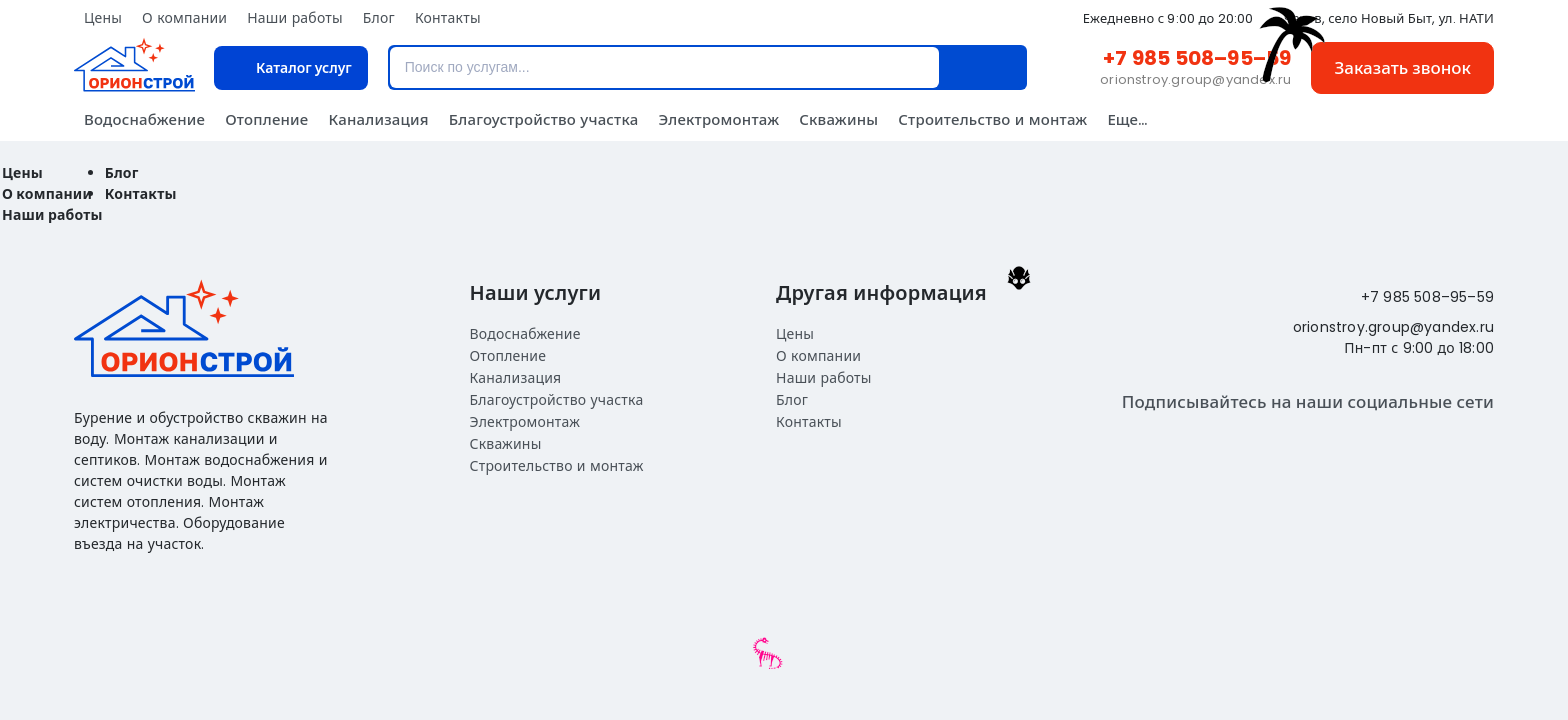  Describe the element at coordinates (1291, 44) in the screenshot. I see `indicates tropical or beach-themed content` at that location.